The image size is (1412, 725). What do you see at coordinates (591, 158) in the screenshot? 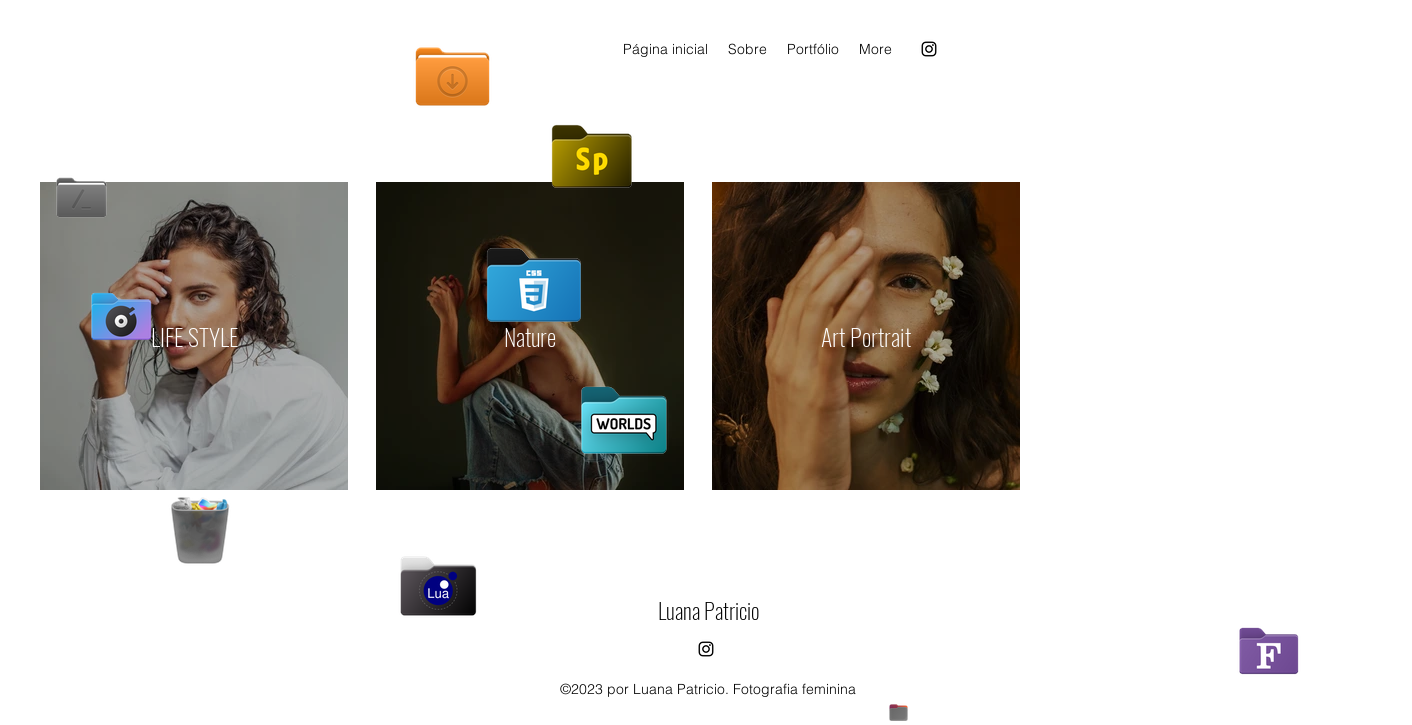
I see `open folder containing adobe spark projects` at bounding box center [591, 158].